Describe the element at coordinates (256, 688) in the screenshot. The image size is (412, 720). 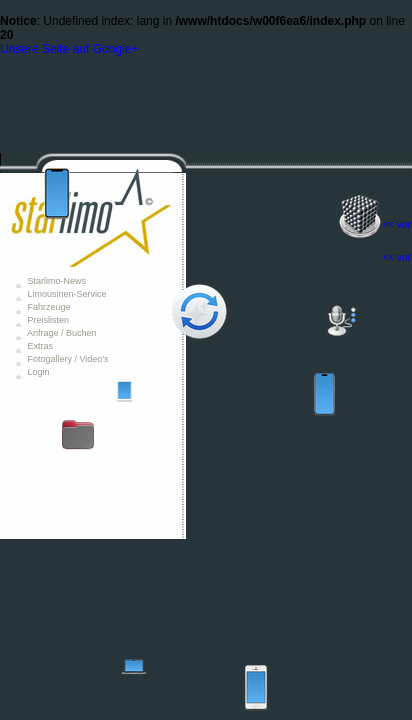
I see `iPhone 5s device connected to your system` at that location.